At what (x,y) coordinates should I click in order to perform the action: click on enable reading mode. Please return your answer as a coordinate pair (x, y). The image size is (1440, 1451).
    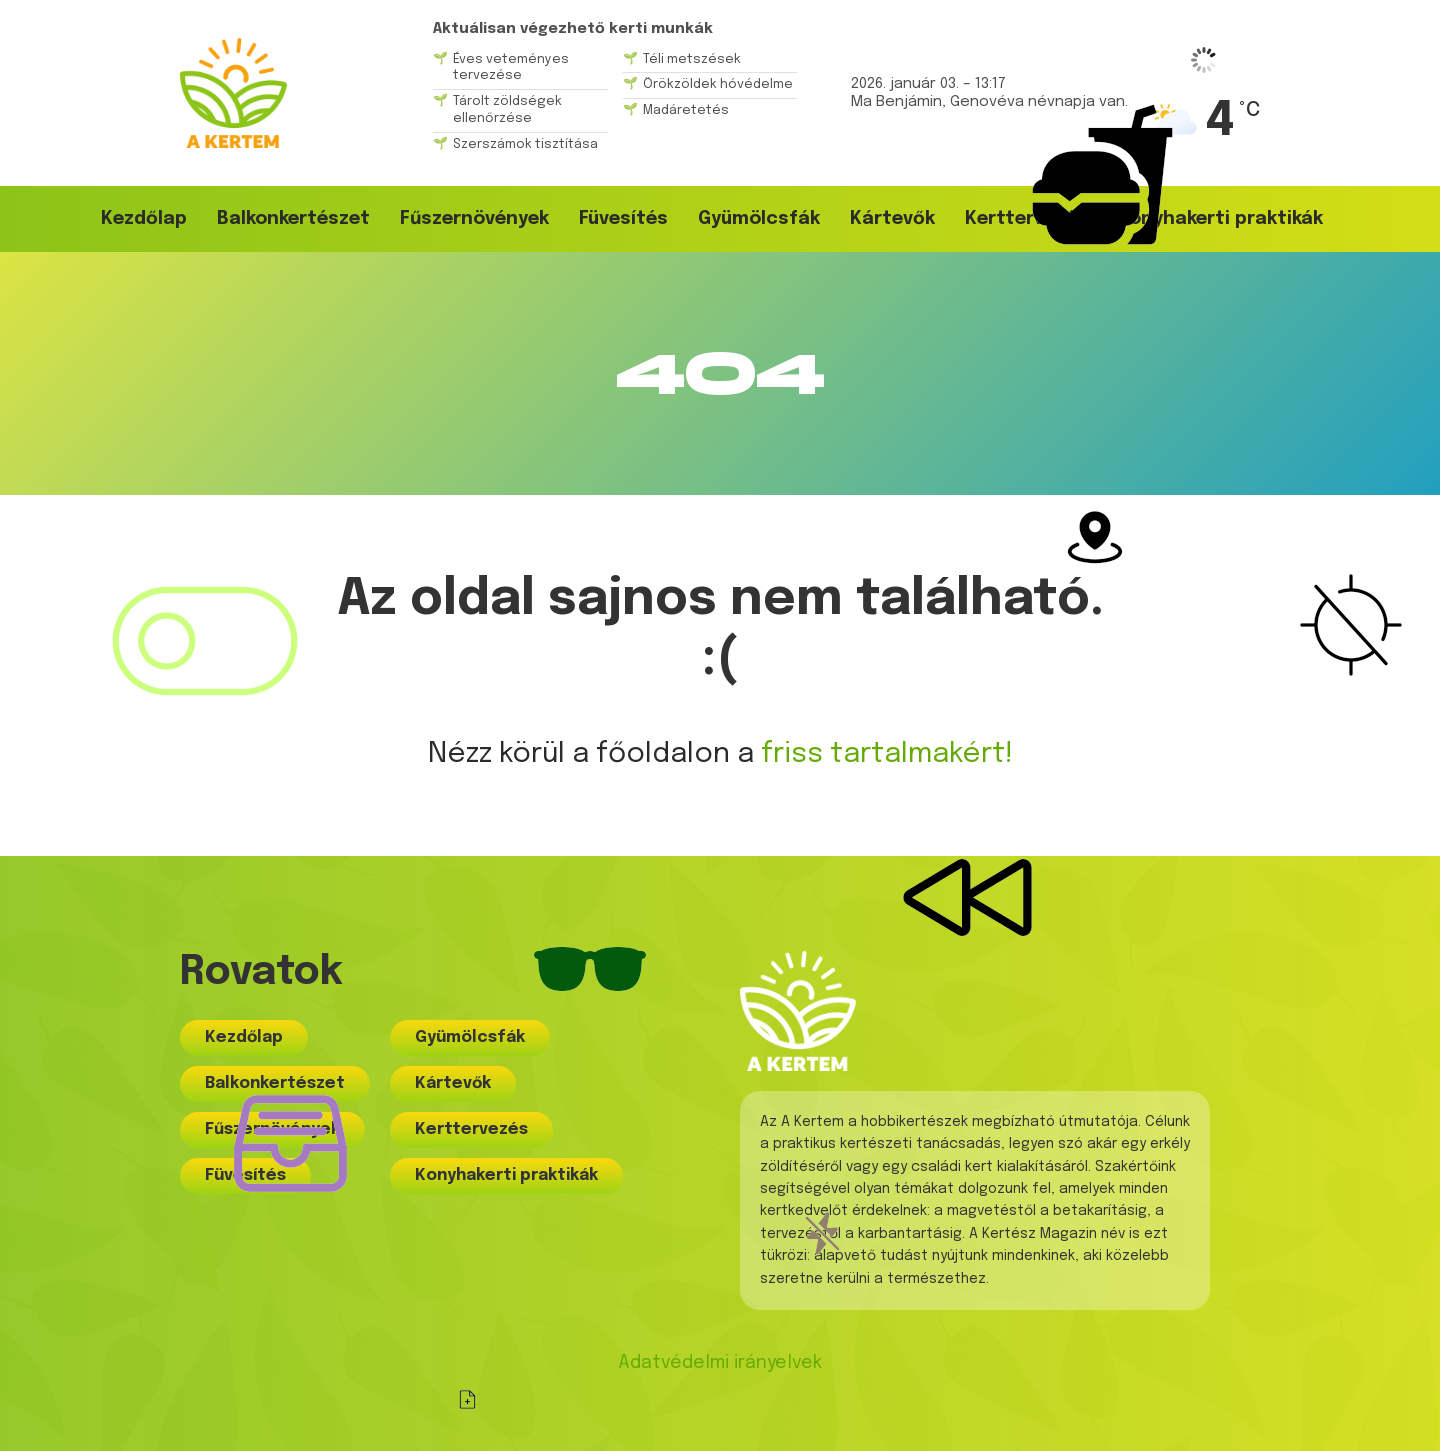
    Looking at the image, I should click on (590, 969).